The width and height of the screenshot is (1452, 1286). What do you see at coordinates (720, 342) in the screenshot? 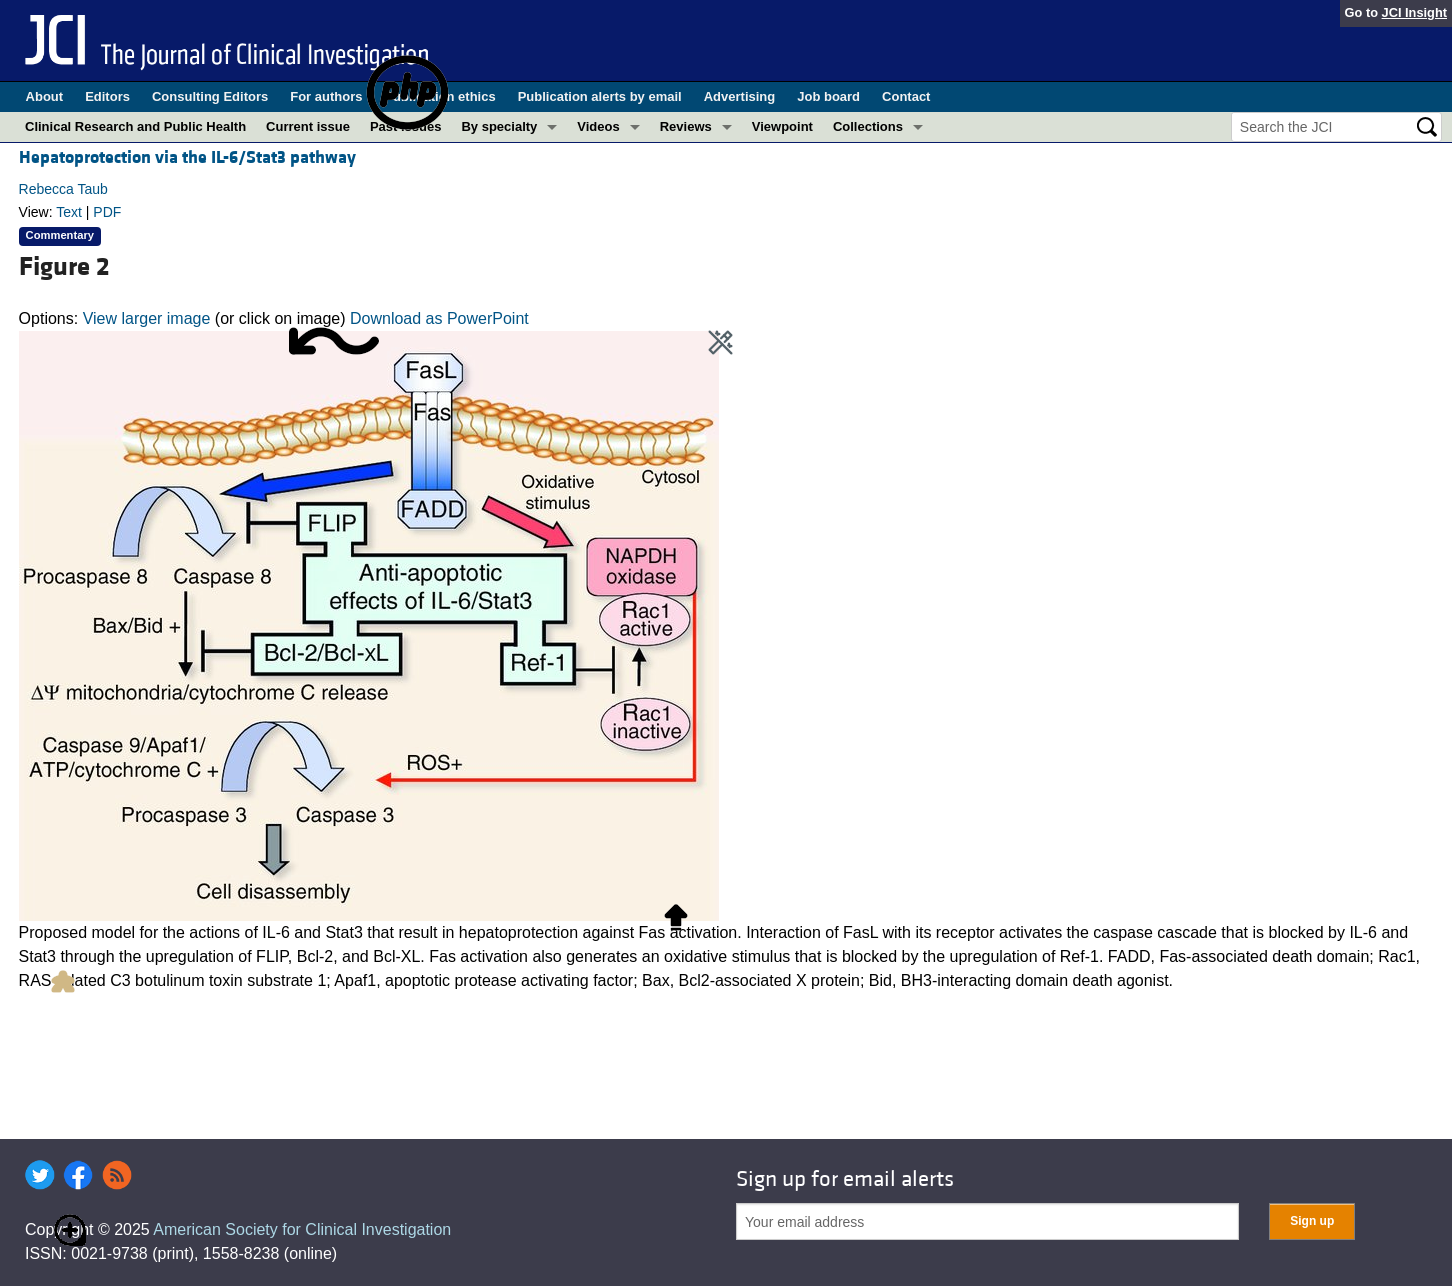
I see `disable magic wand or auto-enhance feature` at bounding box center [720, 342].